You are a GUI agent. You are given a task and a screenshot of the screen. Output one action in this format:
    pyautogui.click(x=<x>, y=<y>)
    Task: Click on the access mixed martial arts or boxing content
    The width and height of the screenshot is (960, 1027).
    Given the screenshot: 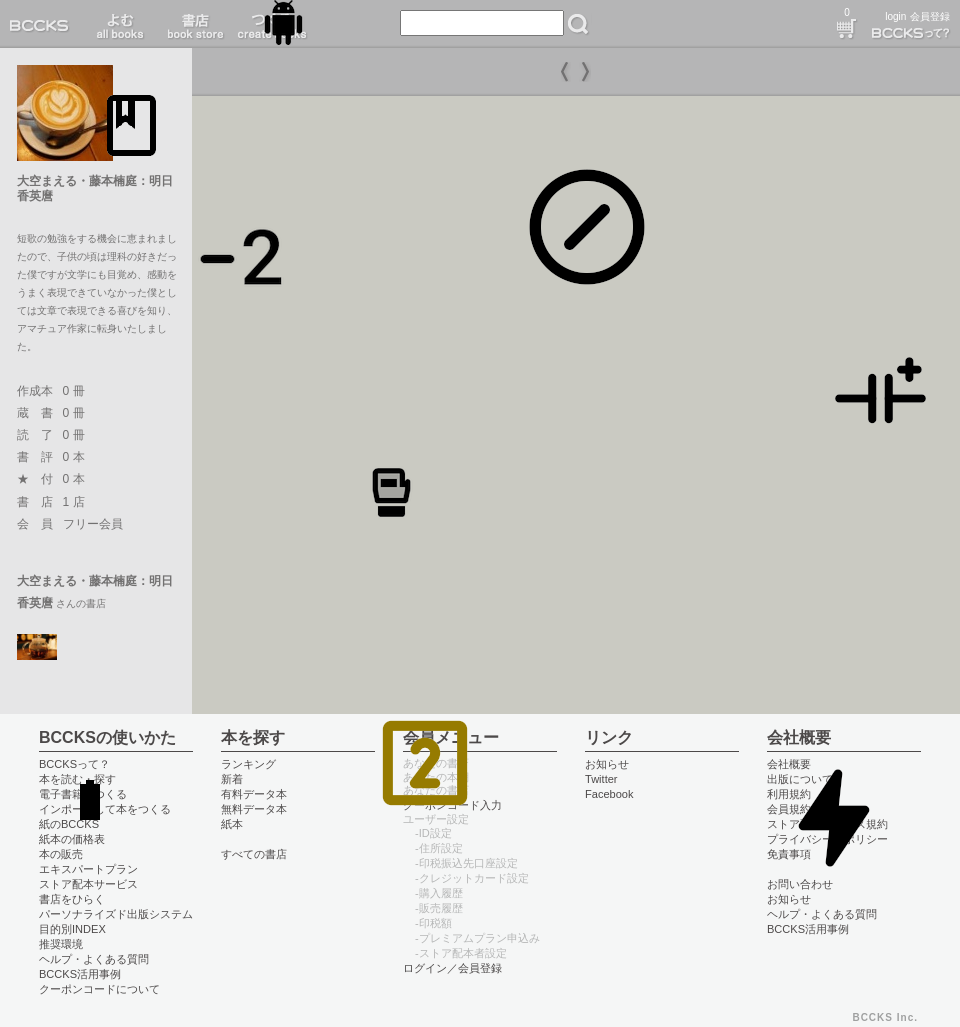 What is the action you would take?
    pyautogui.click(x=391, y=492)
    